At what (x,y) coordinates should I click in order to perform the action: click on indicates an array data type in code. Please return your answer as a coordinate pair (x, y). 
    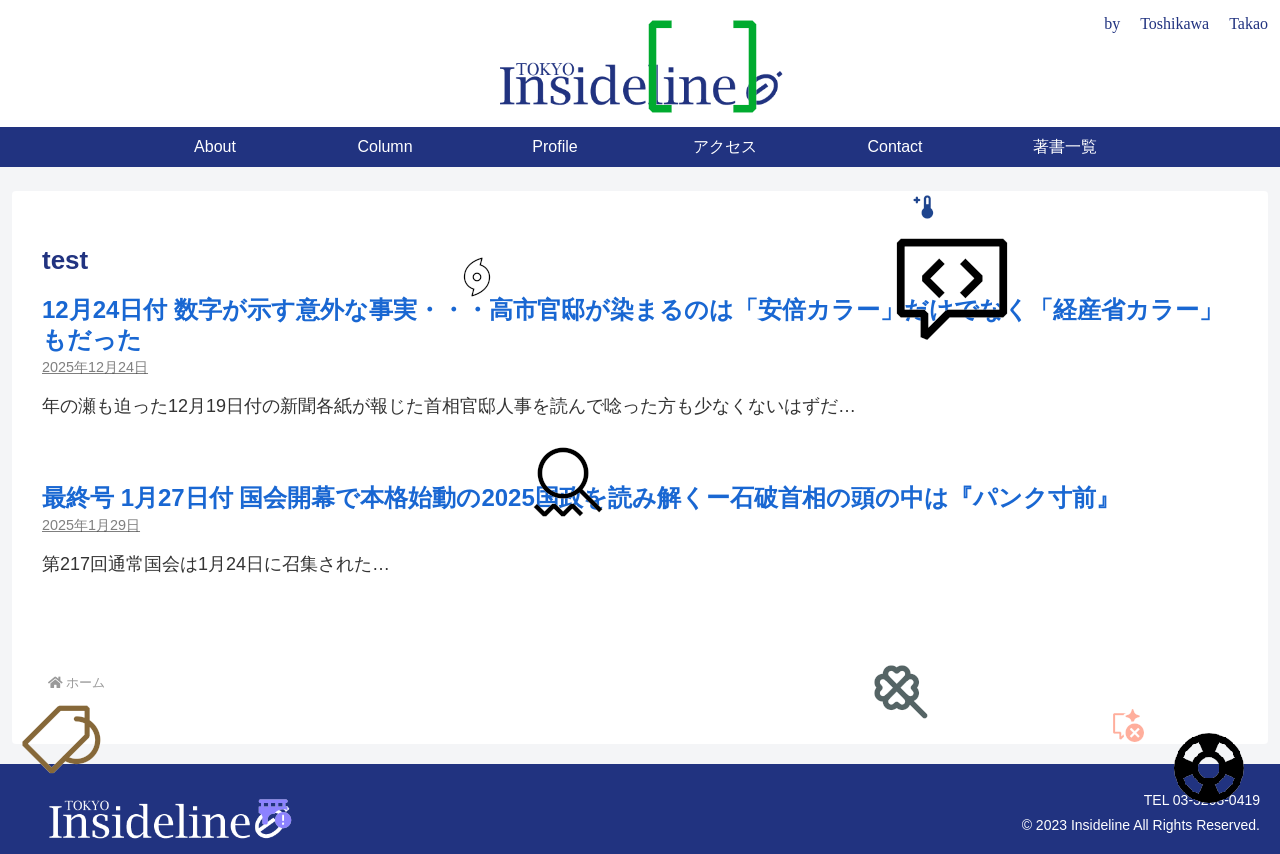
    Looking at the image, I should click on (702, 66).